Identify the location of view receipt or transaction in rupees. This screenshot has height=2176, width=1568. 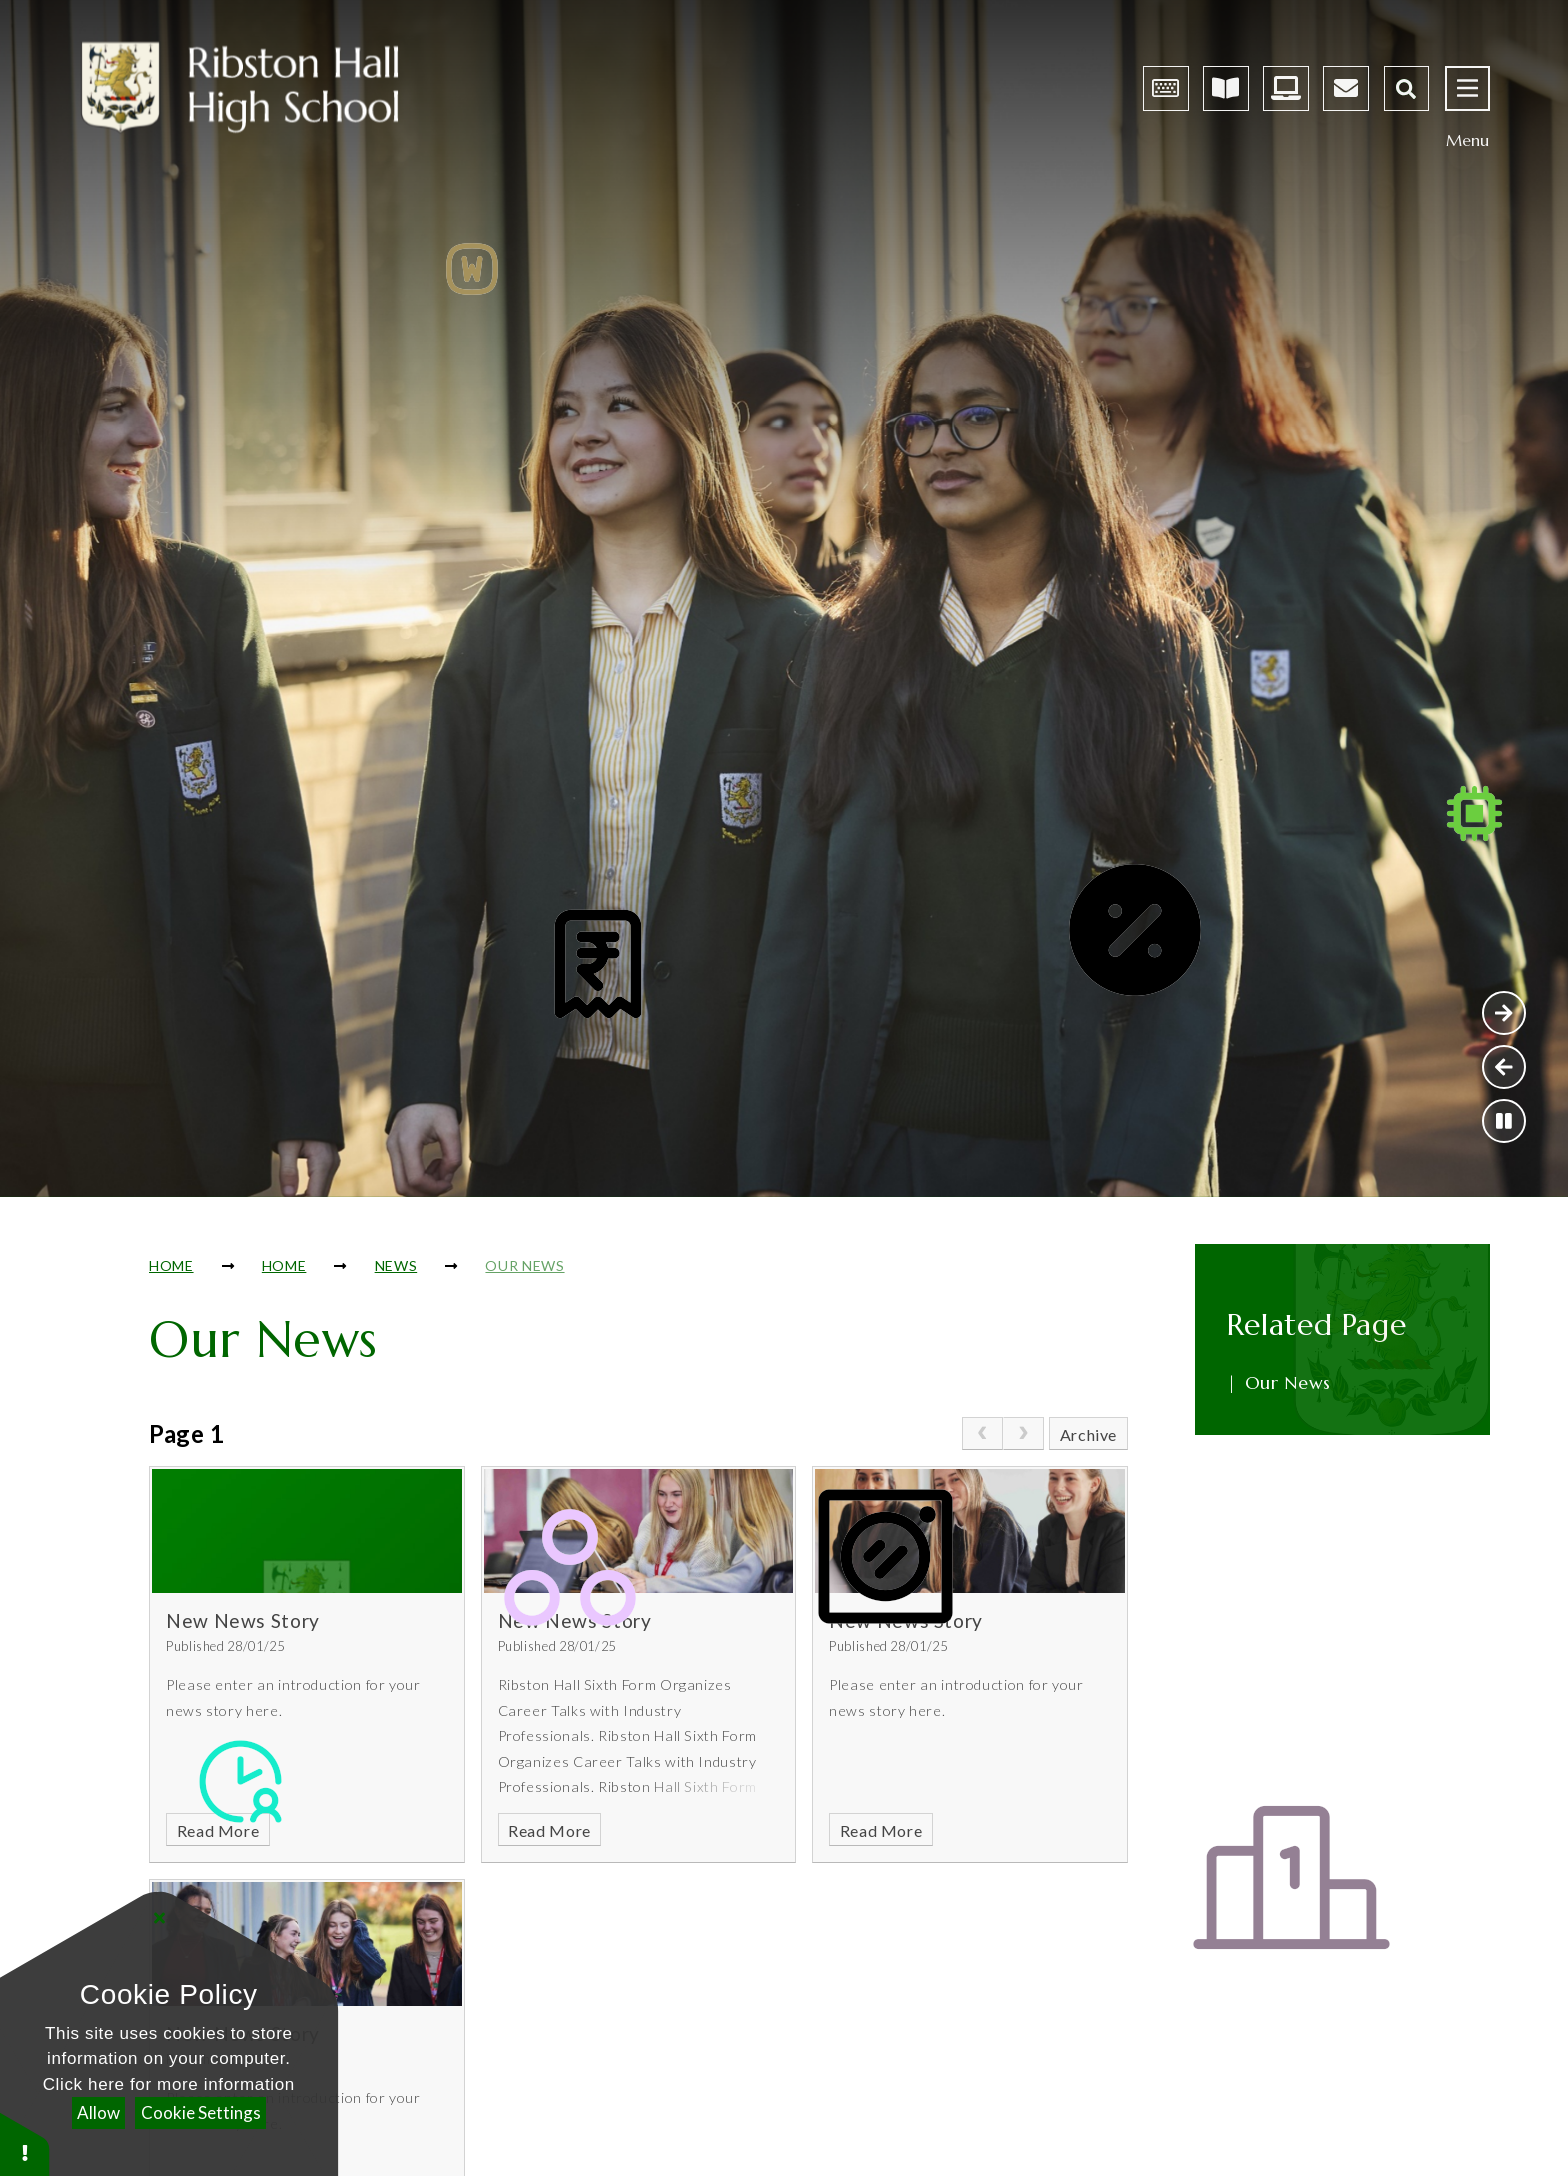
(598, 964).